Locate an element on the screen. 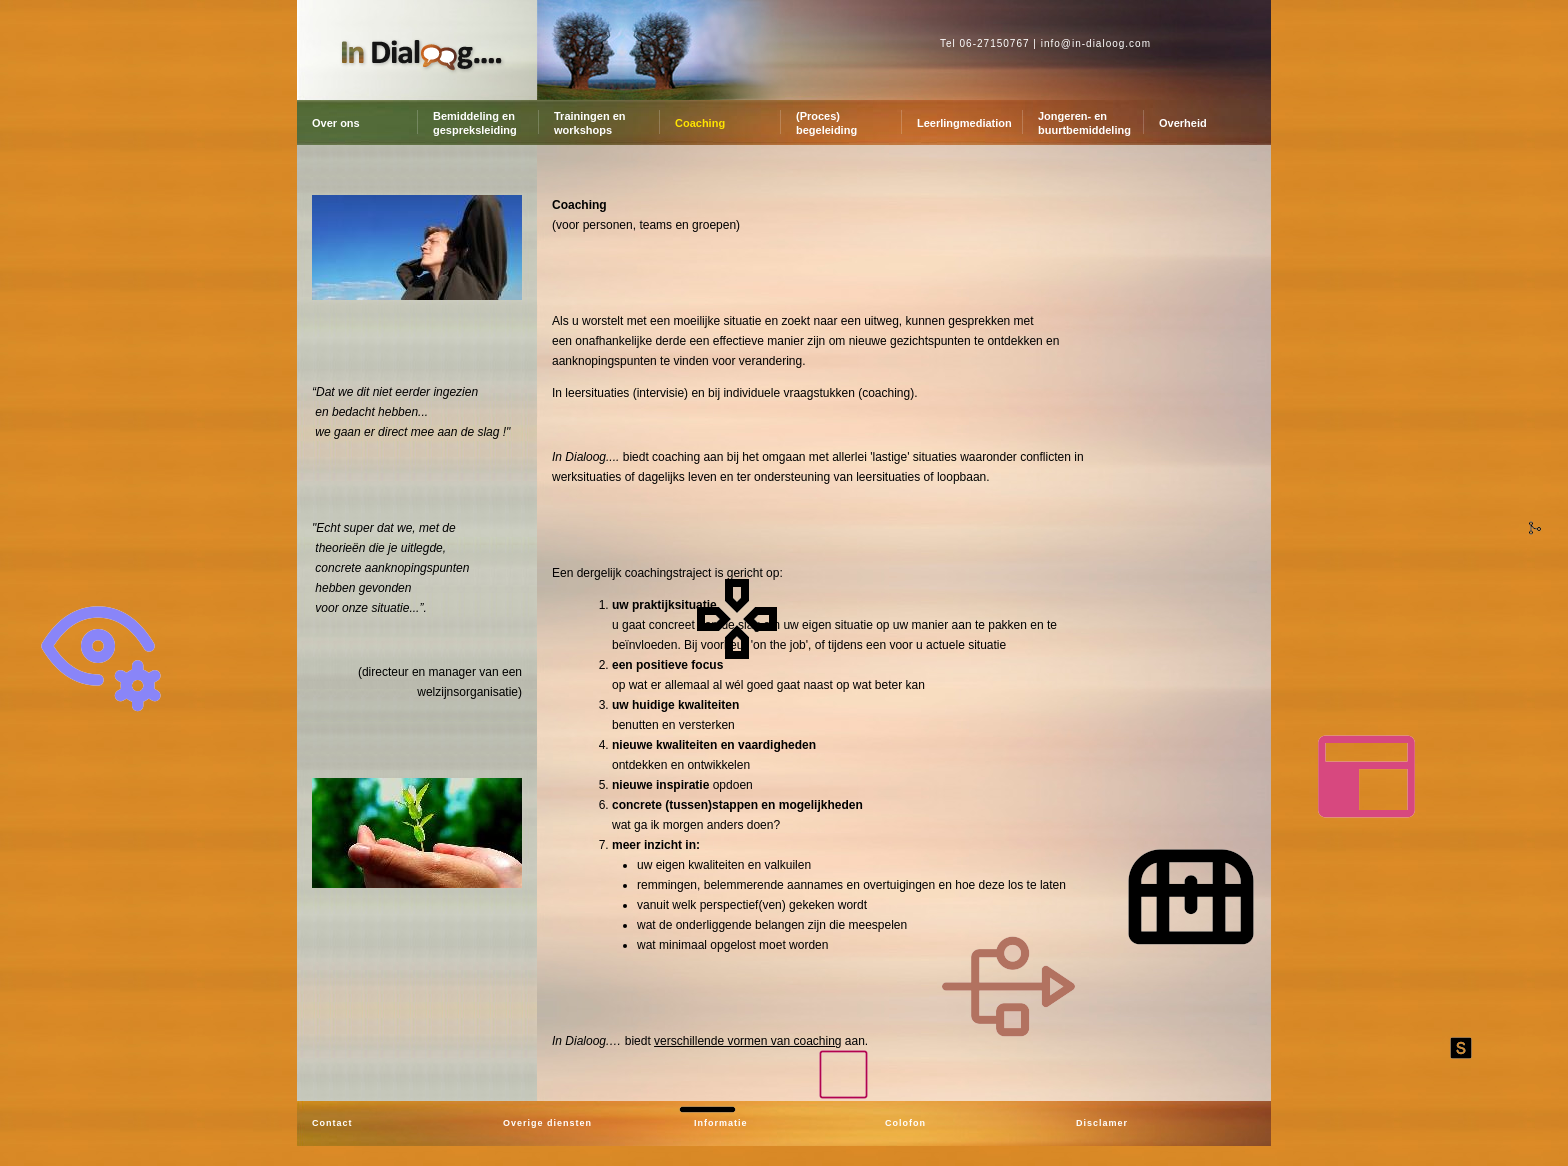 Image resolution: width=1568 pixels, height=1166 pixels. access stored rewards or collectibles is located at coordinates (1191, 899).